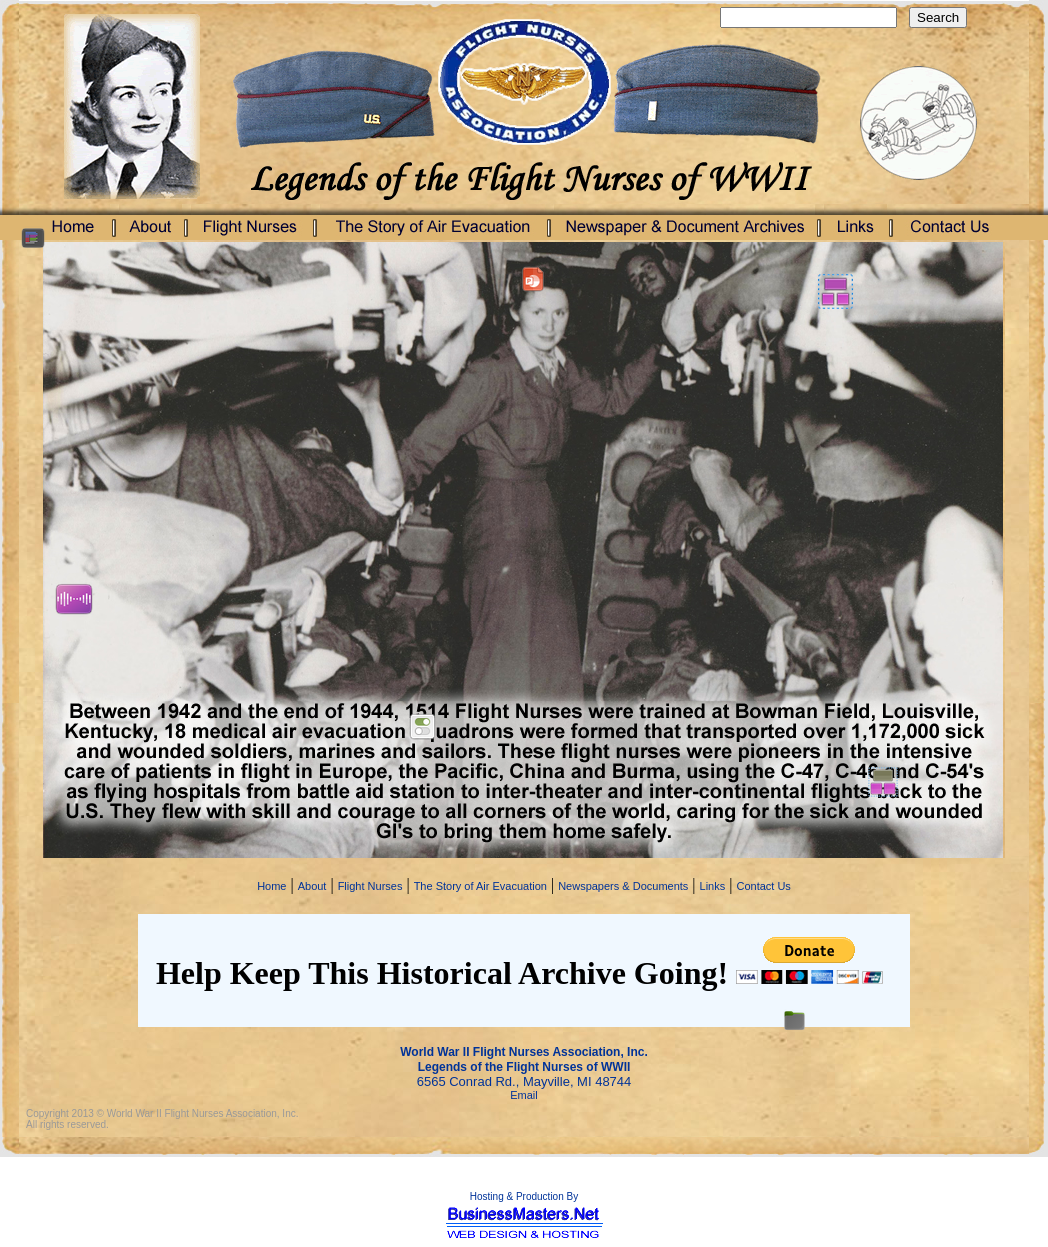 Image resolution: width=1048 pixels, height=1247 pixels. I want to click on open the sound recorder app, so click(74, 599).